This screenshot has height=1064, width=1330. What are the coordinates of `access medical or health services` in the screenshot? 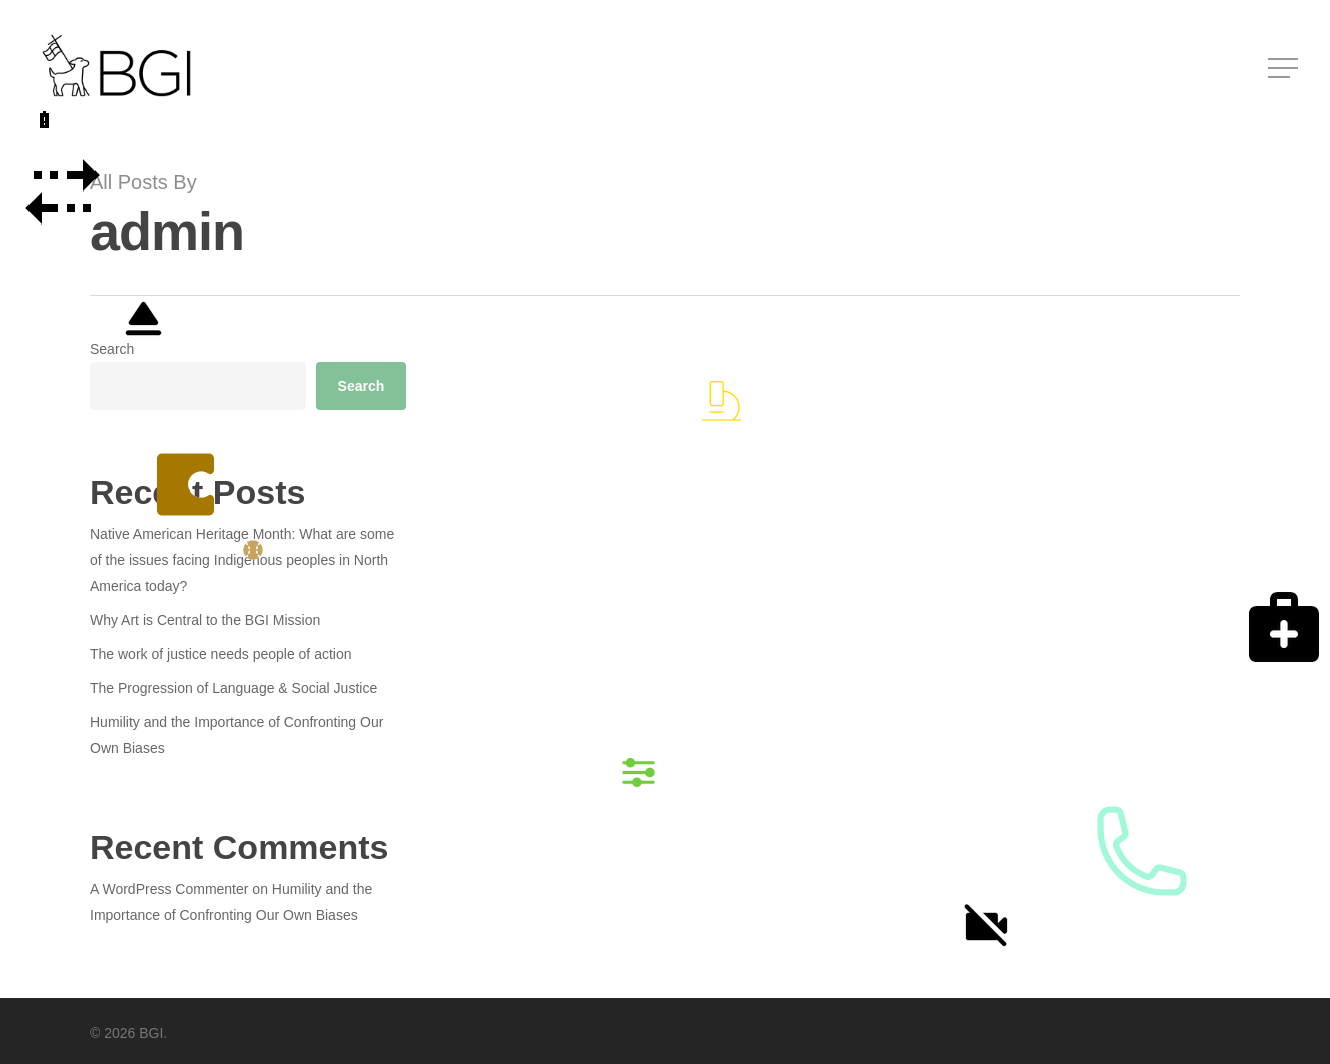 It's located at (1284, 627).